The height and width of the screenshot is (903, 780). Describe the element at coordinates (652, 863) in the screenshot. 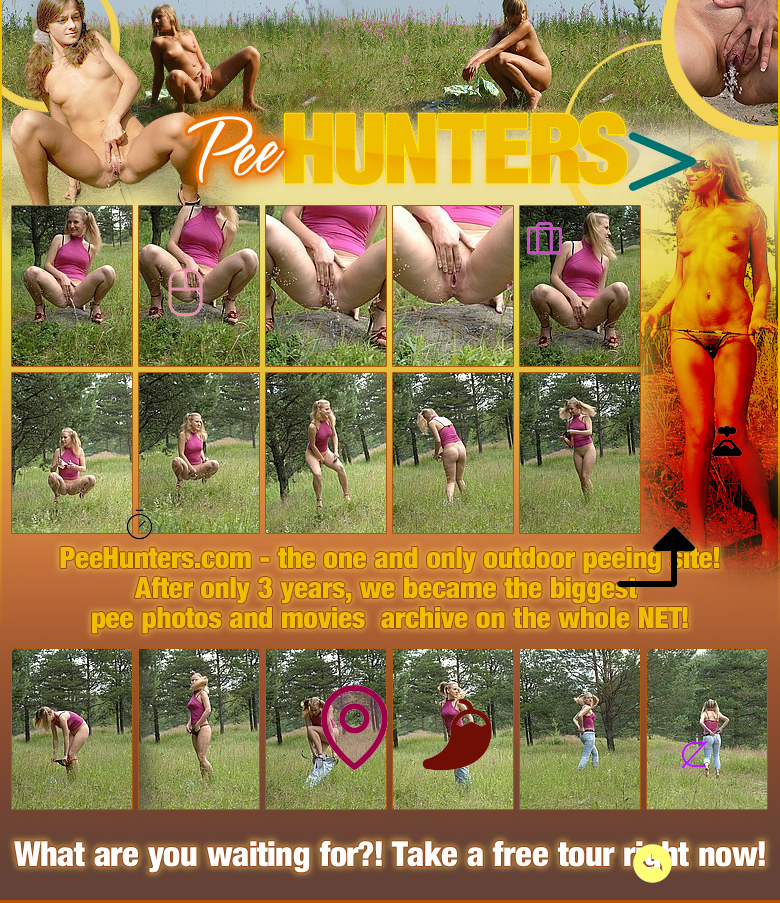

I see `undo the last action` at that location.